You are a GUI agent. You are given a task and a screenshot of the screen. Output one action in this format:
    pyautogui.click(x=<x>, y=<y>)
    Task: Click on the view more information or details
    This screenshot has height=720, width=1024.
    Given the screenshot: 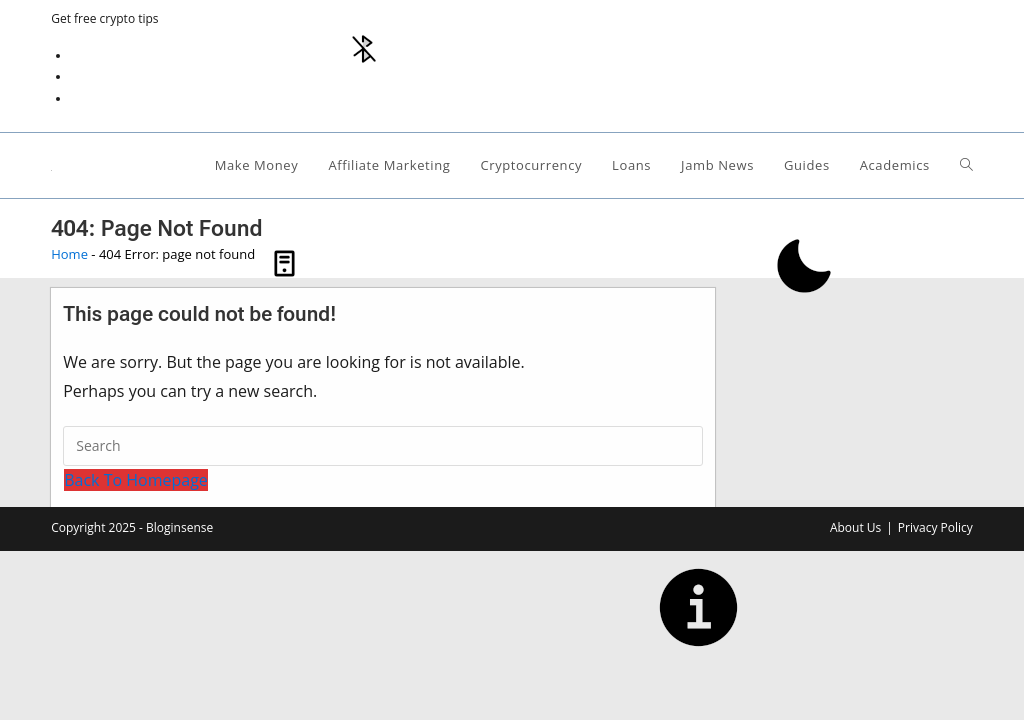 What is the action you would take?
    pyautogui.click(x=698, y=607)
    